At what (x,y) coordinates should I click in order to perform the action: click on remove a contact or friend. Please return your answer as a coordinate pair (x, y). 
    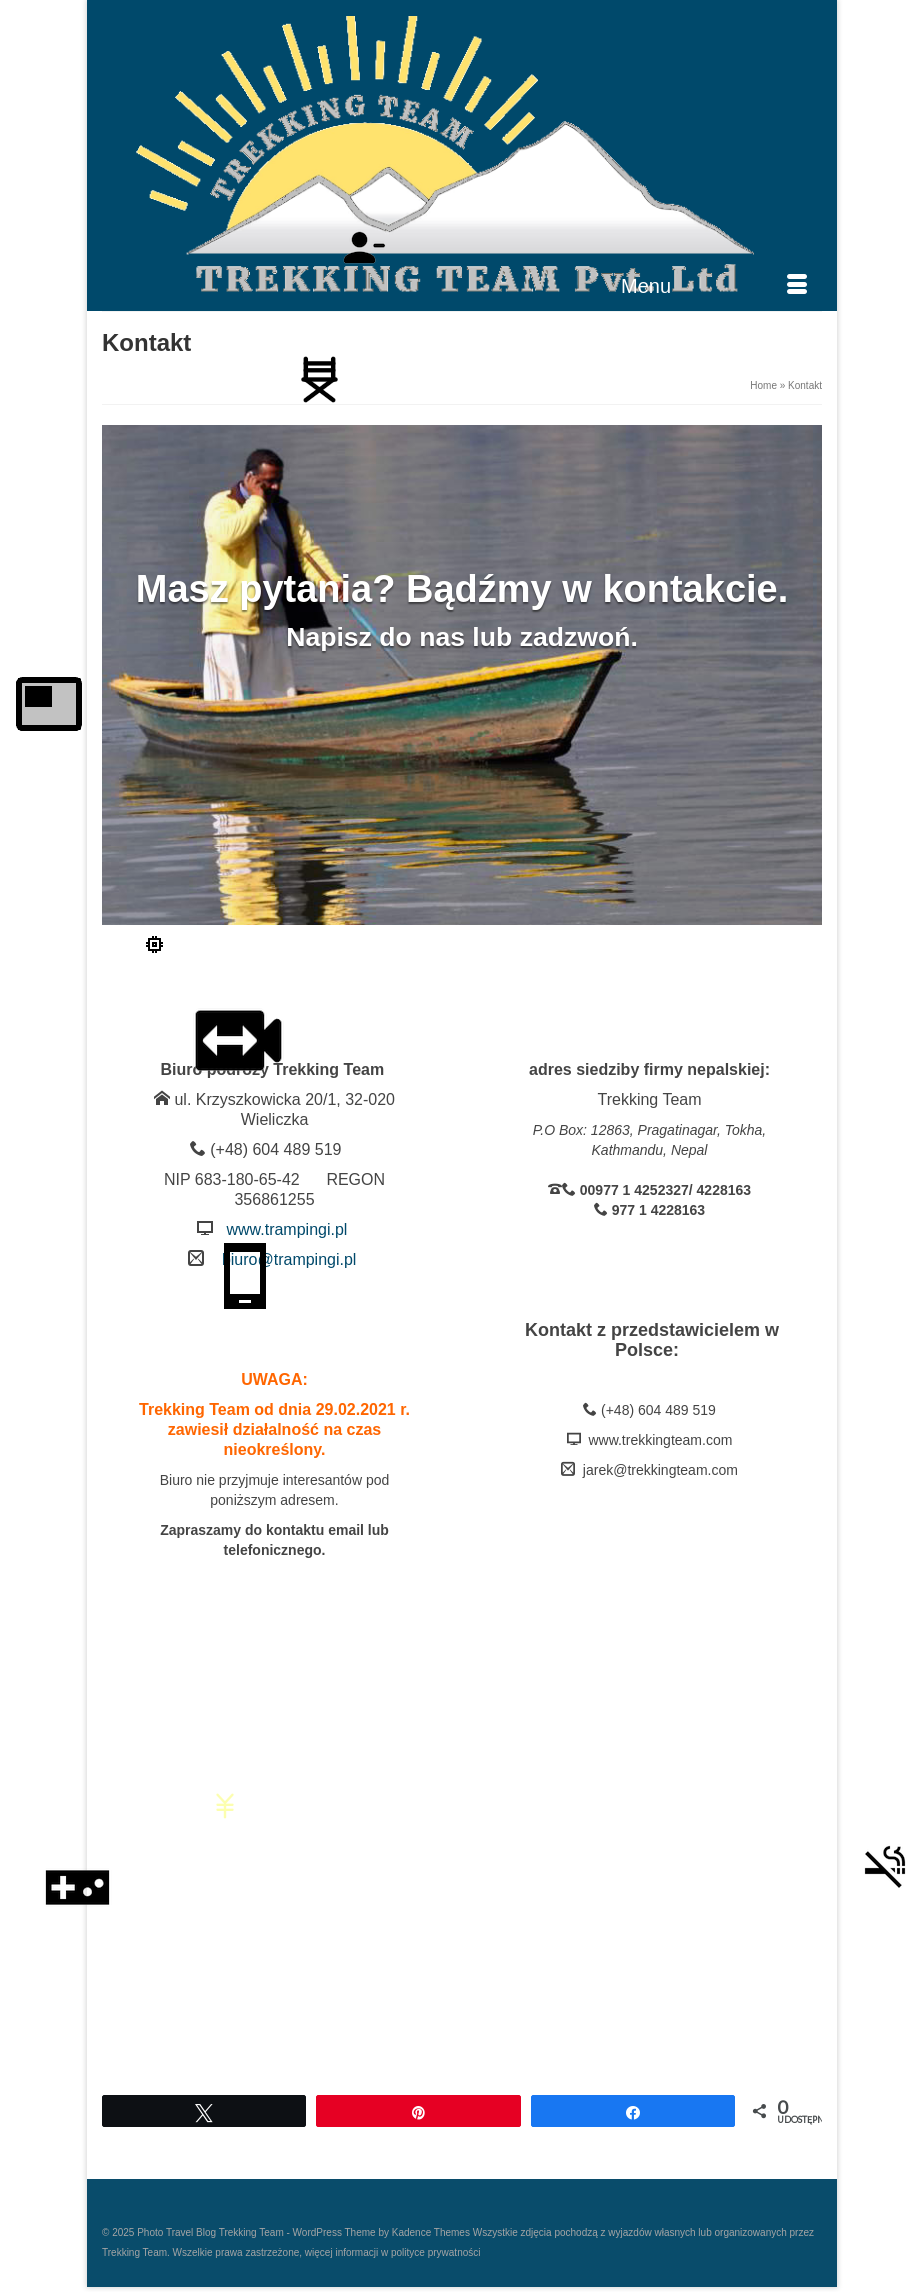
    Looking at the image, I should click on (363, 247).